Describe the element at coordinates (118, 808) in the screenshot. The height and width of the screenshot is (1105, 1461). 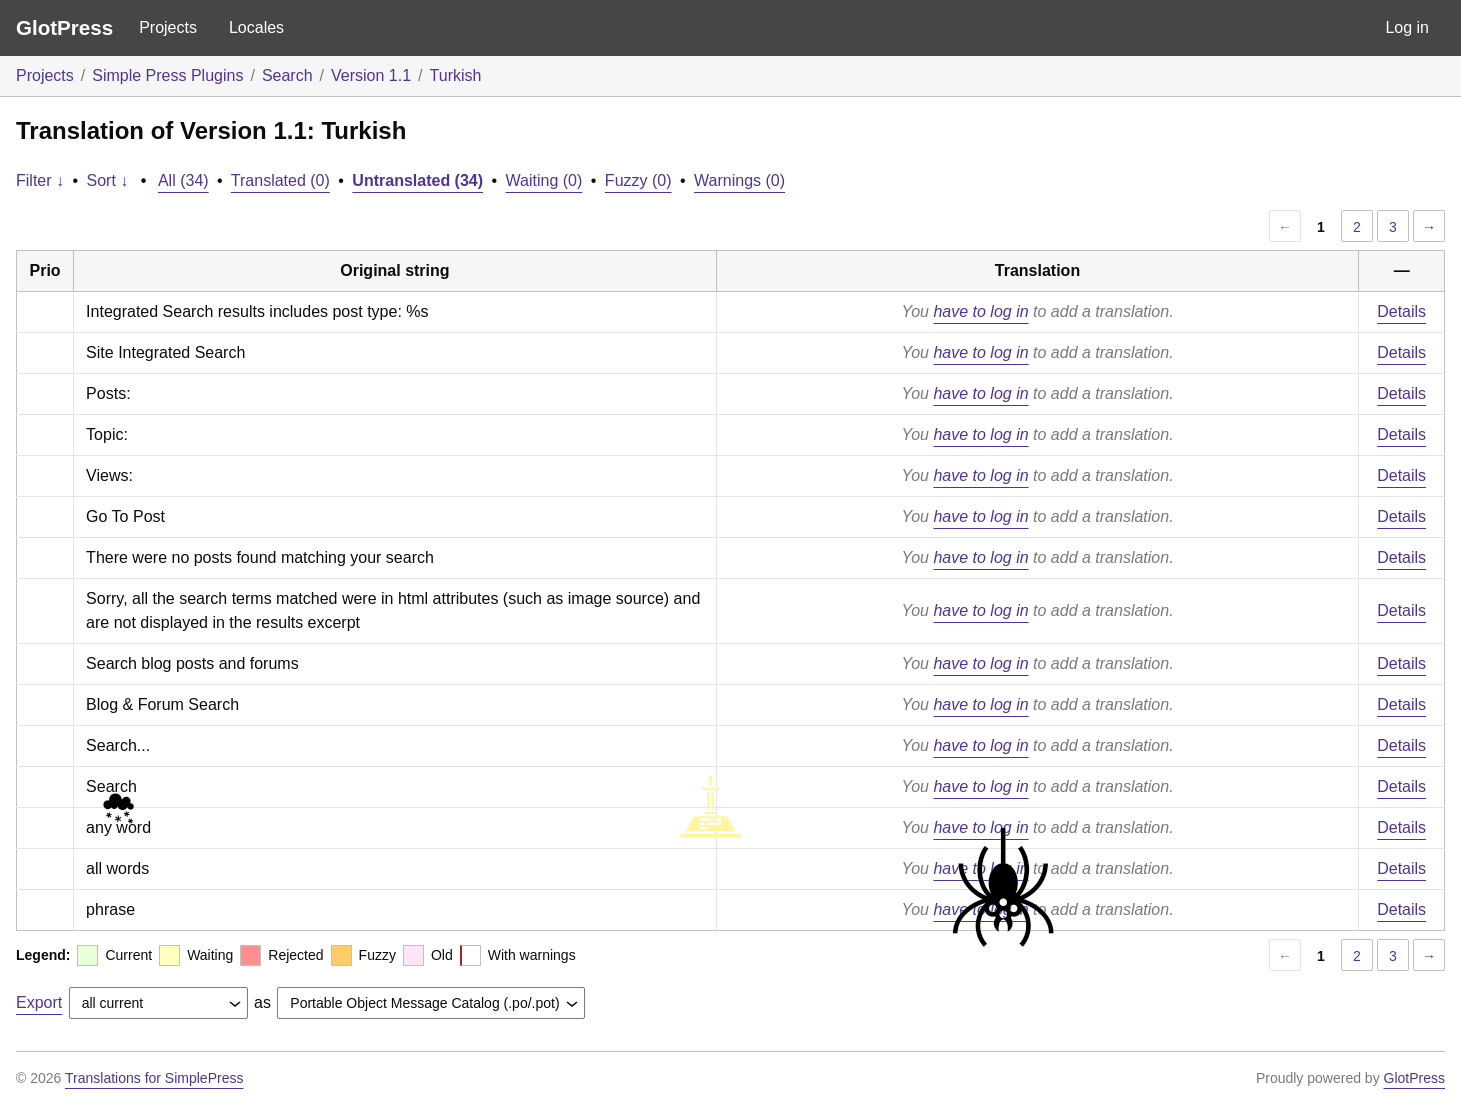
I see `indicates snowy weather conditions` at that location.